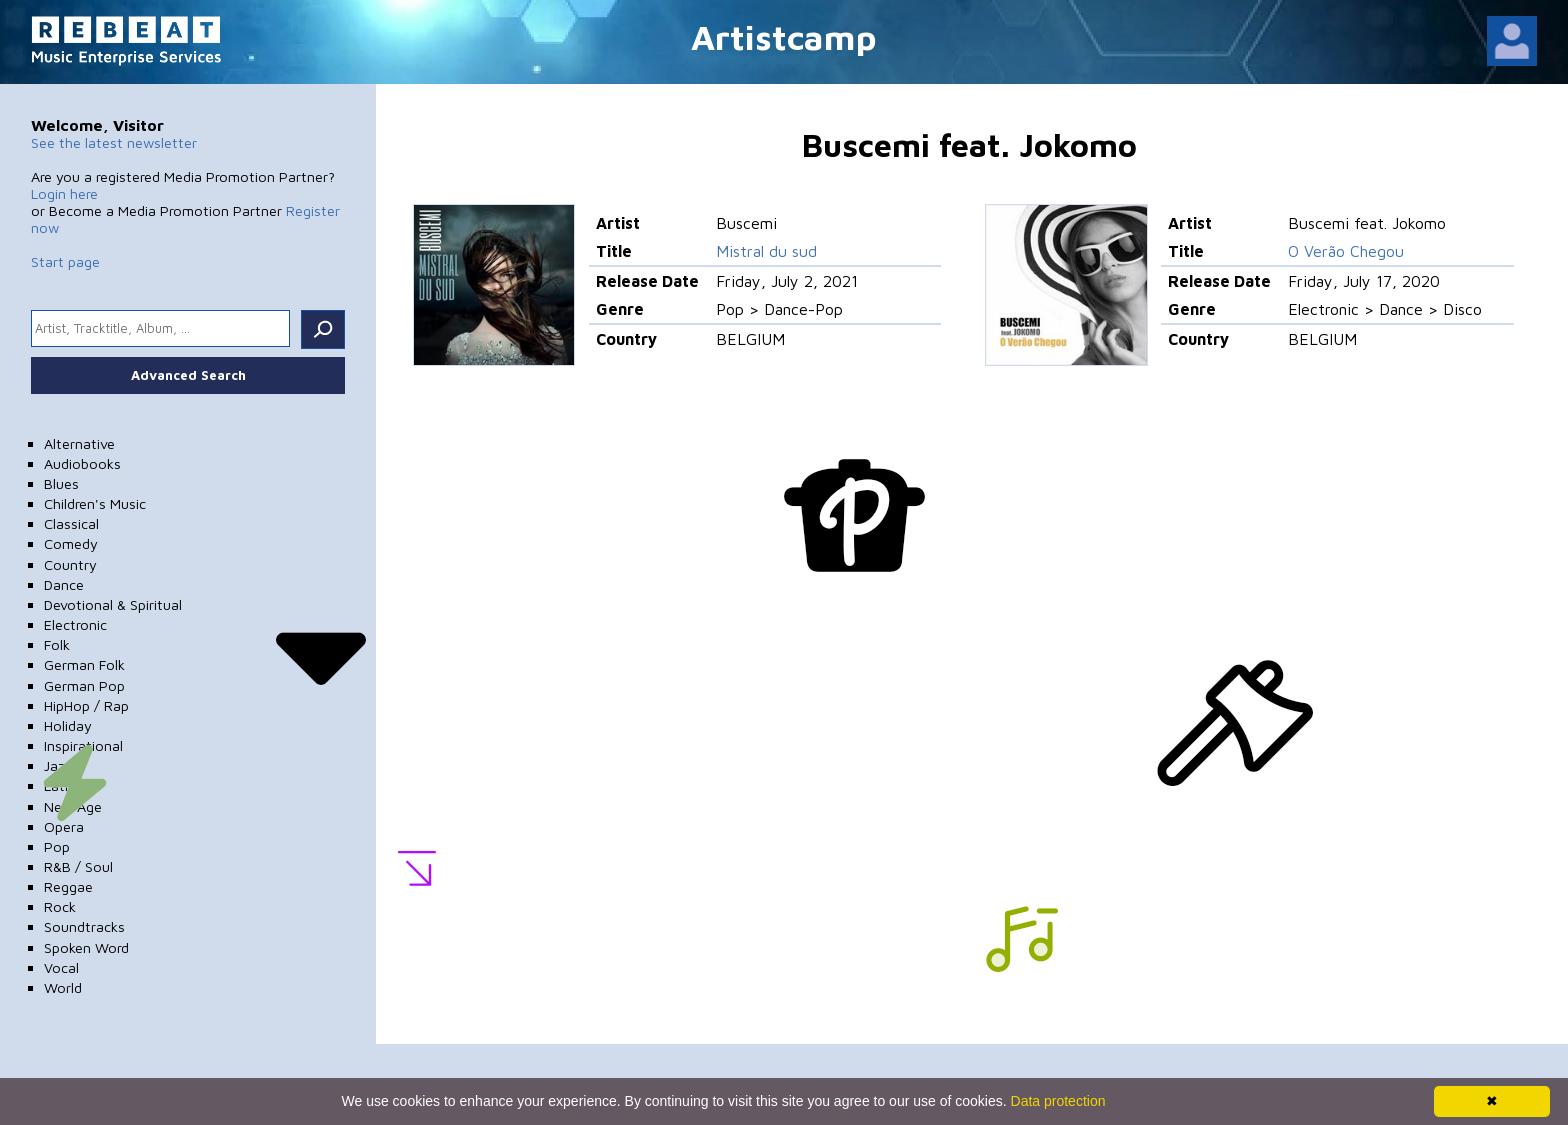 The width and height of the screenshot is (1568, 1125). Describe the element at coordinates (321, 625) in the screenshot. I see `sort items in descending order` at that location.